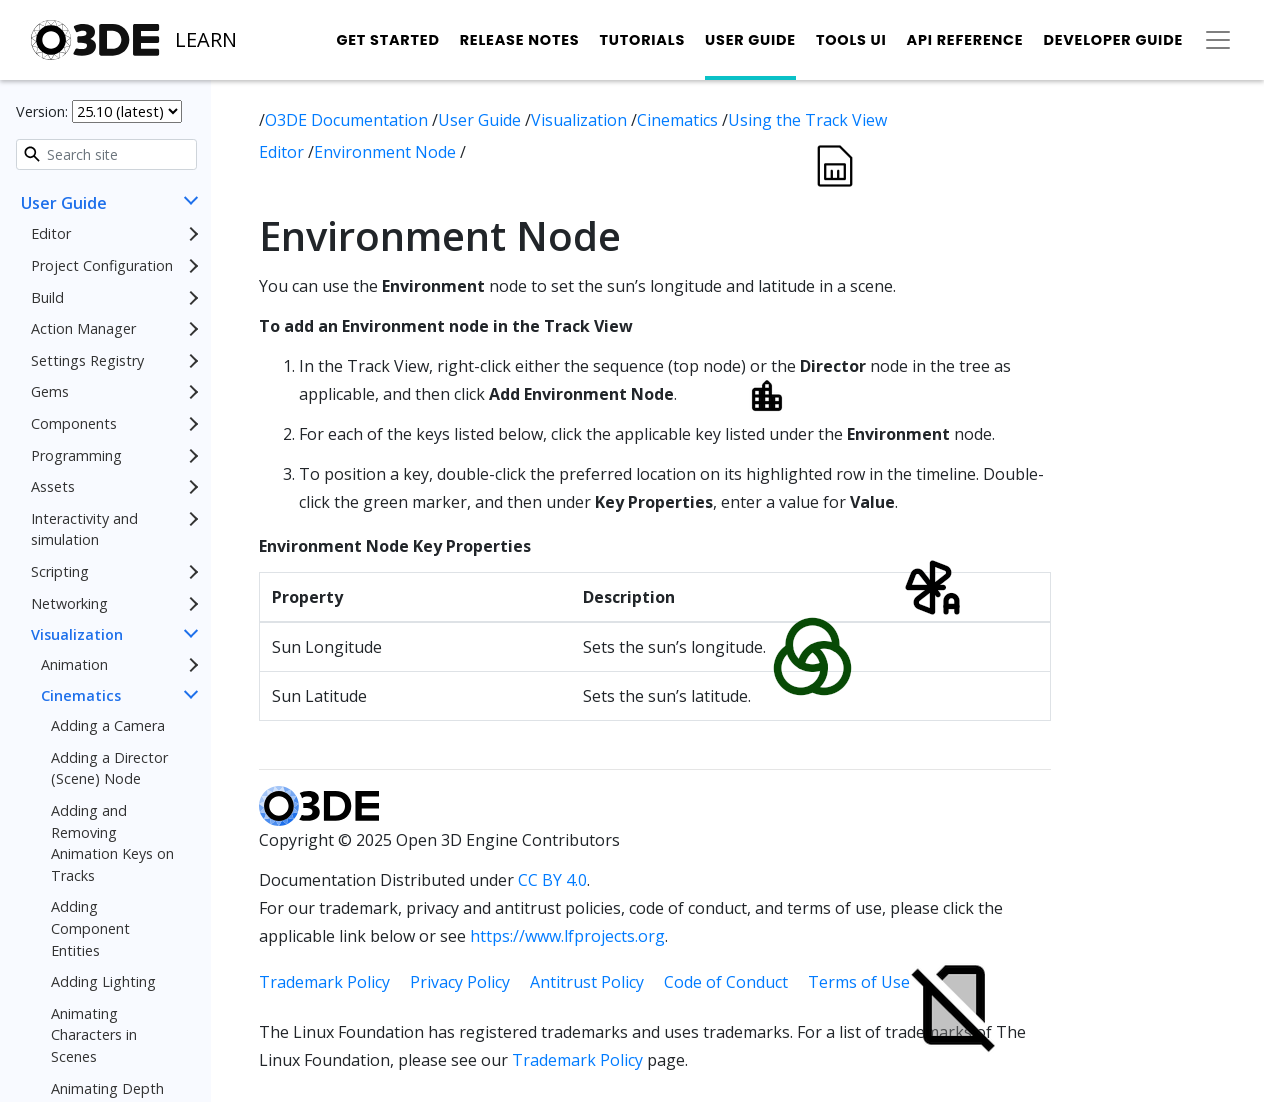 This screenshot has width=1264, height=1102. I want to click on view city or urban locations, so click(767, 396).